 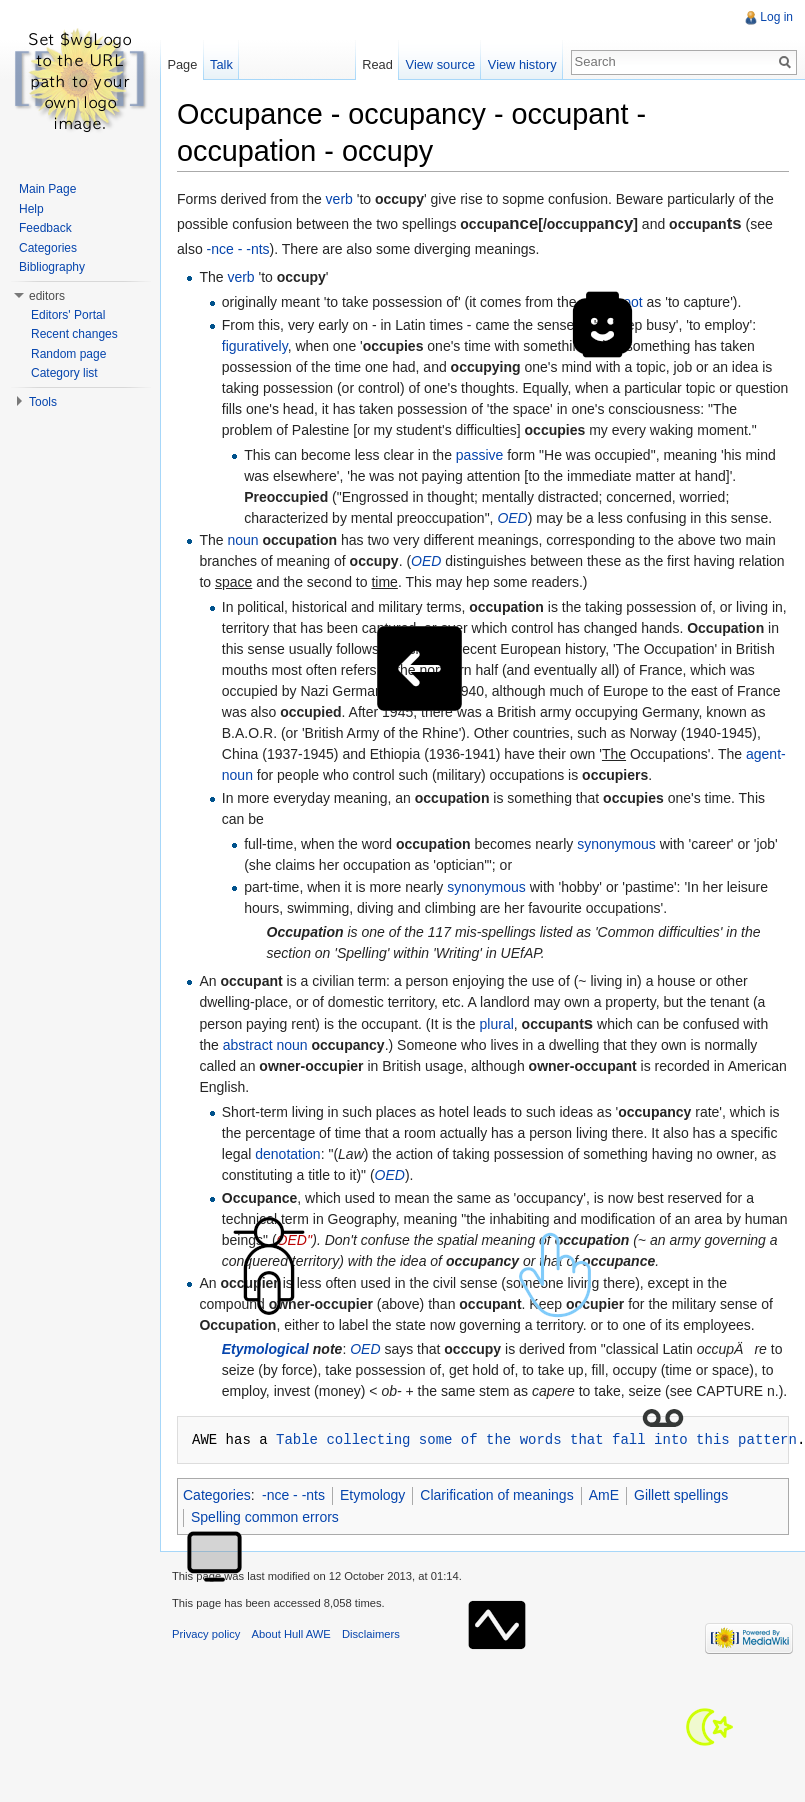 What do you see at coordinates (555, 1275) in the screenshot?
I see `tap or click to select an item` at bounding box center [555, 1275].